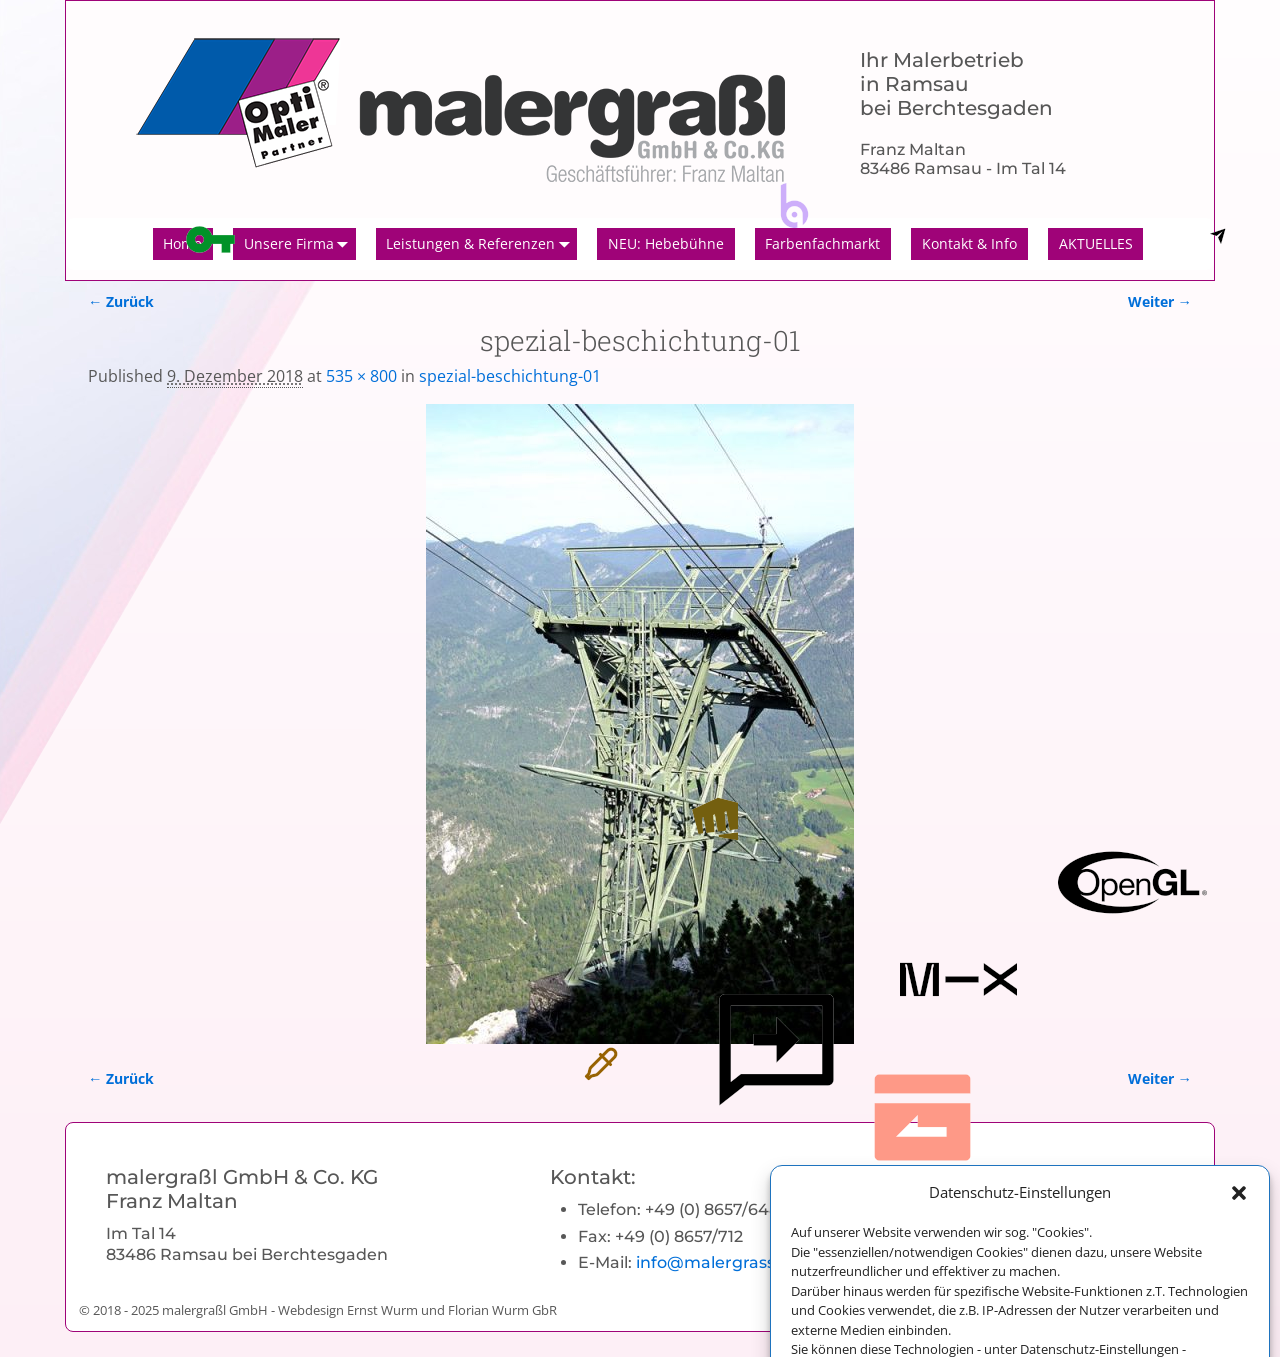  I want to click on forward a chat message, so click(776, 1045).